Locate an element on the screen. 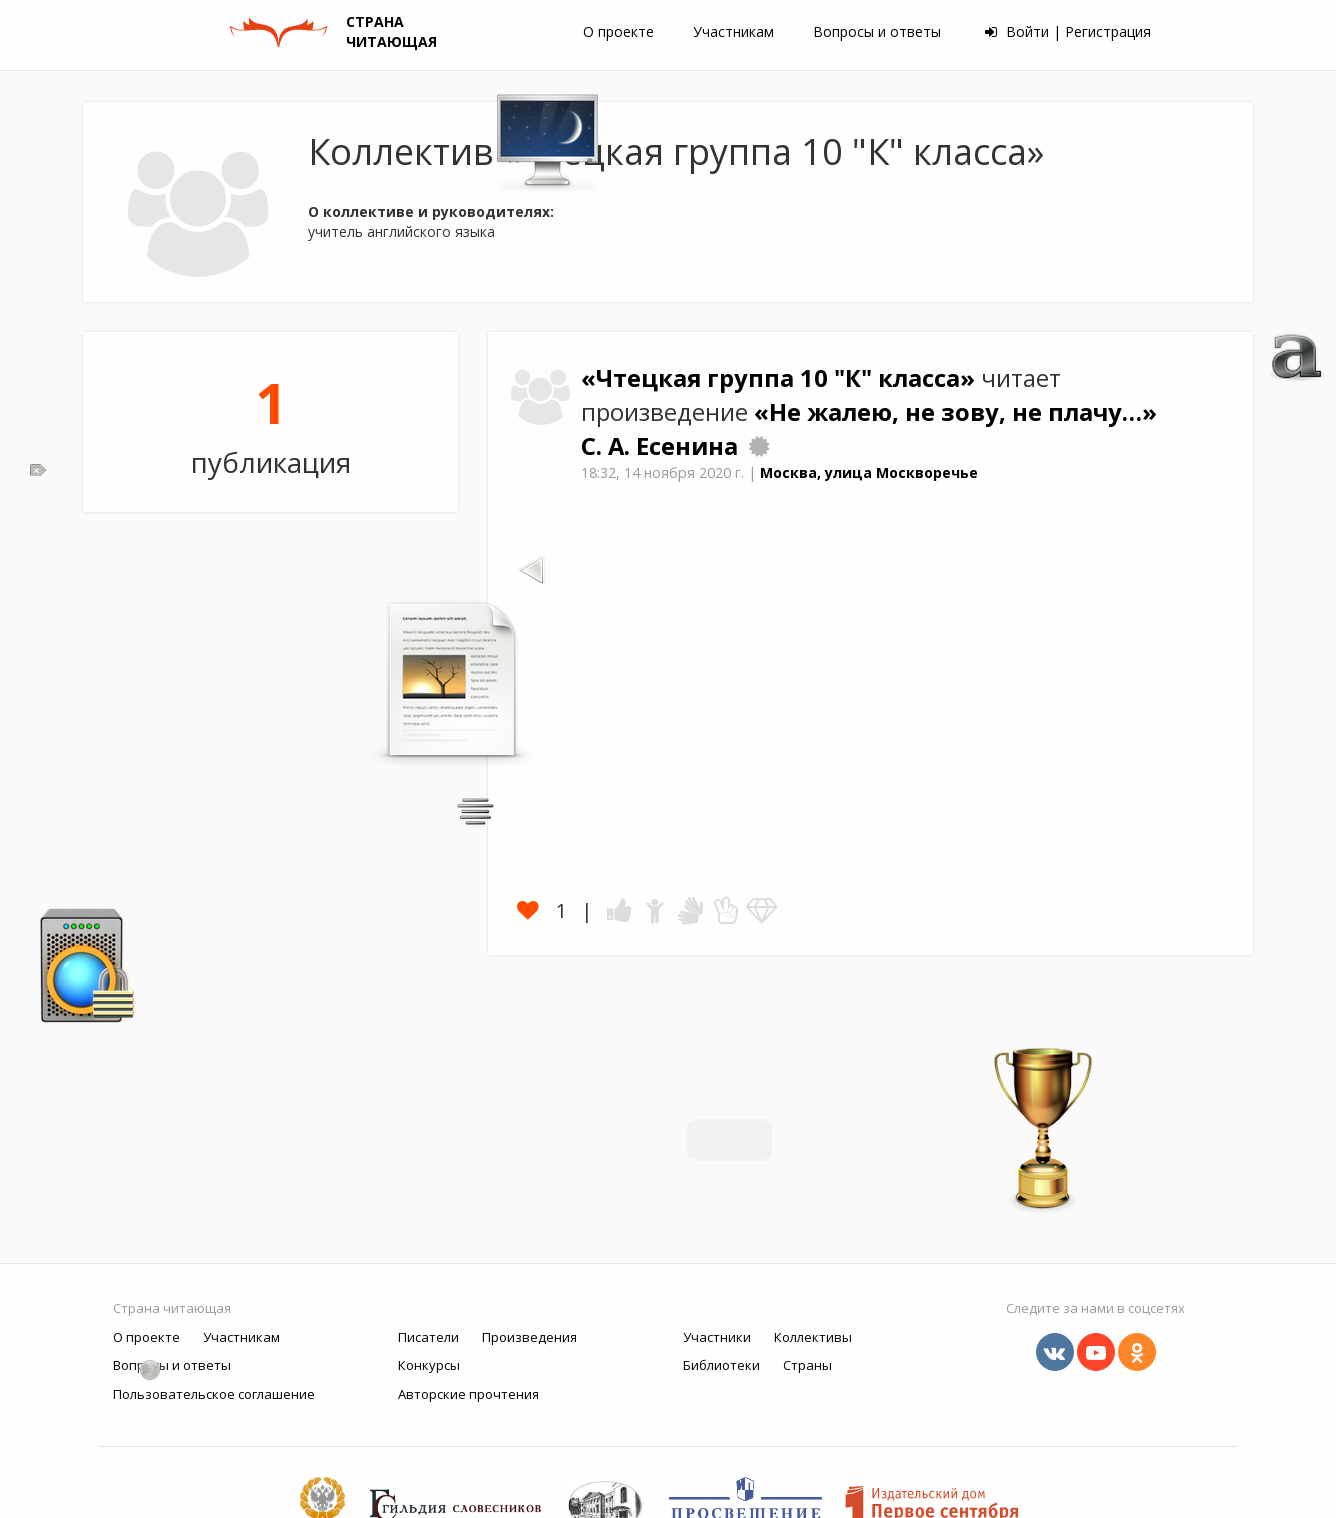 The height and width of the screenshot is (1518, 1336). open a document file is located at coordinates (454, 679).